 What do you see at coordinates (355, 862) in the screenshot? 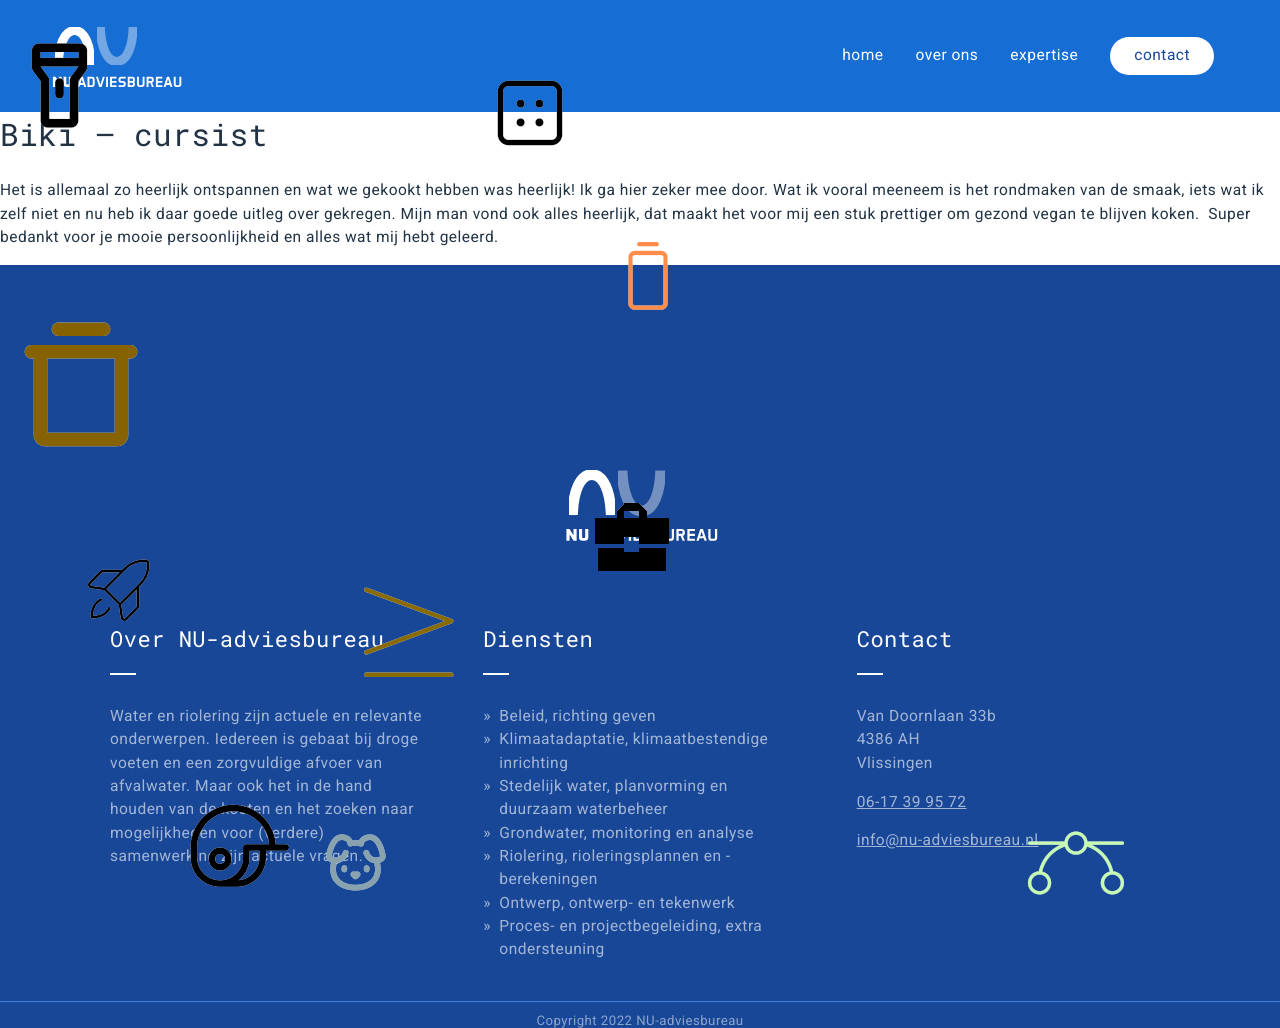
I see `access pet-related features or settings` at bounding box center [355, 862].